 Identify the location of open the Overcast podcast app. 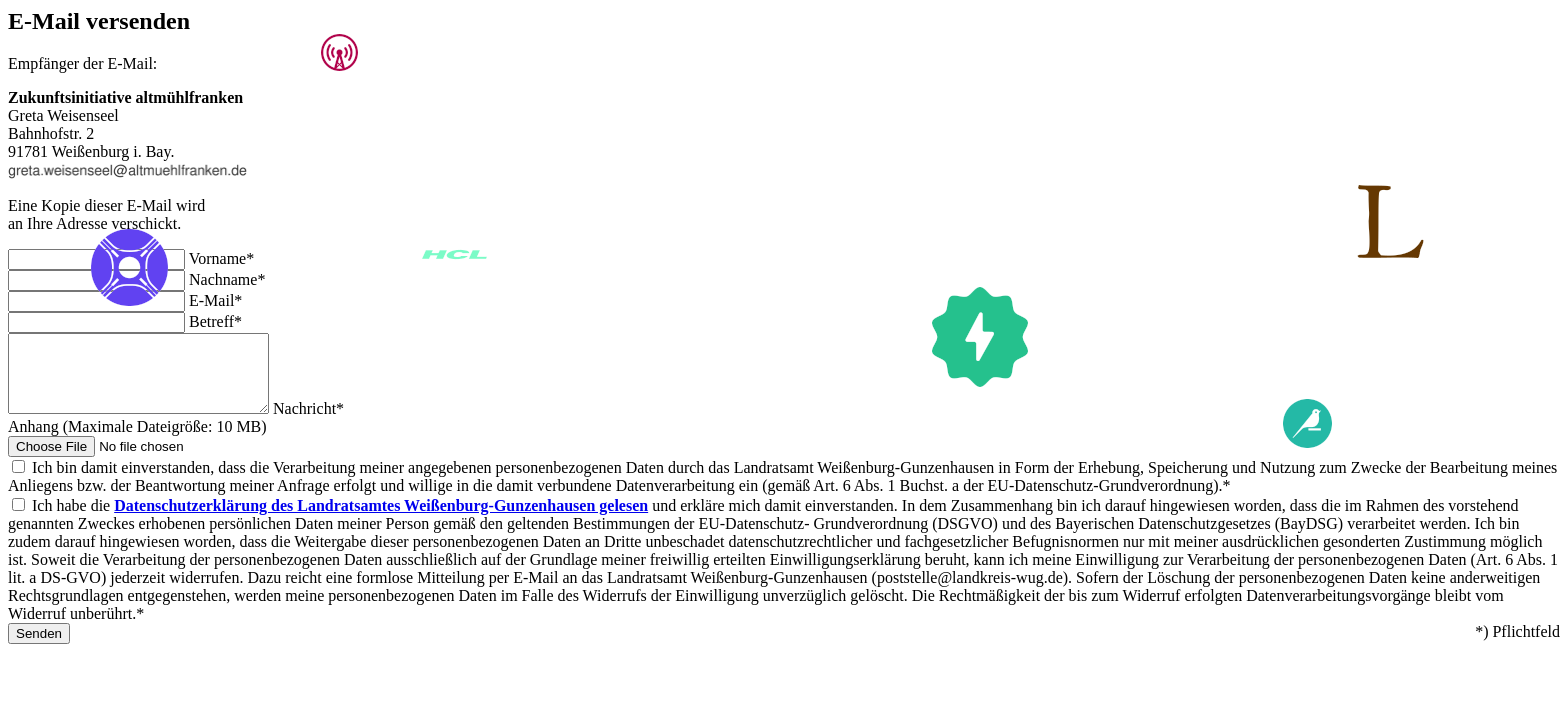
(339, 52).